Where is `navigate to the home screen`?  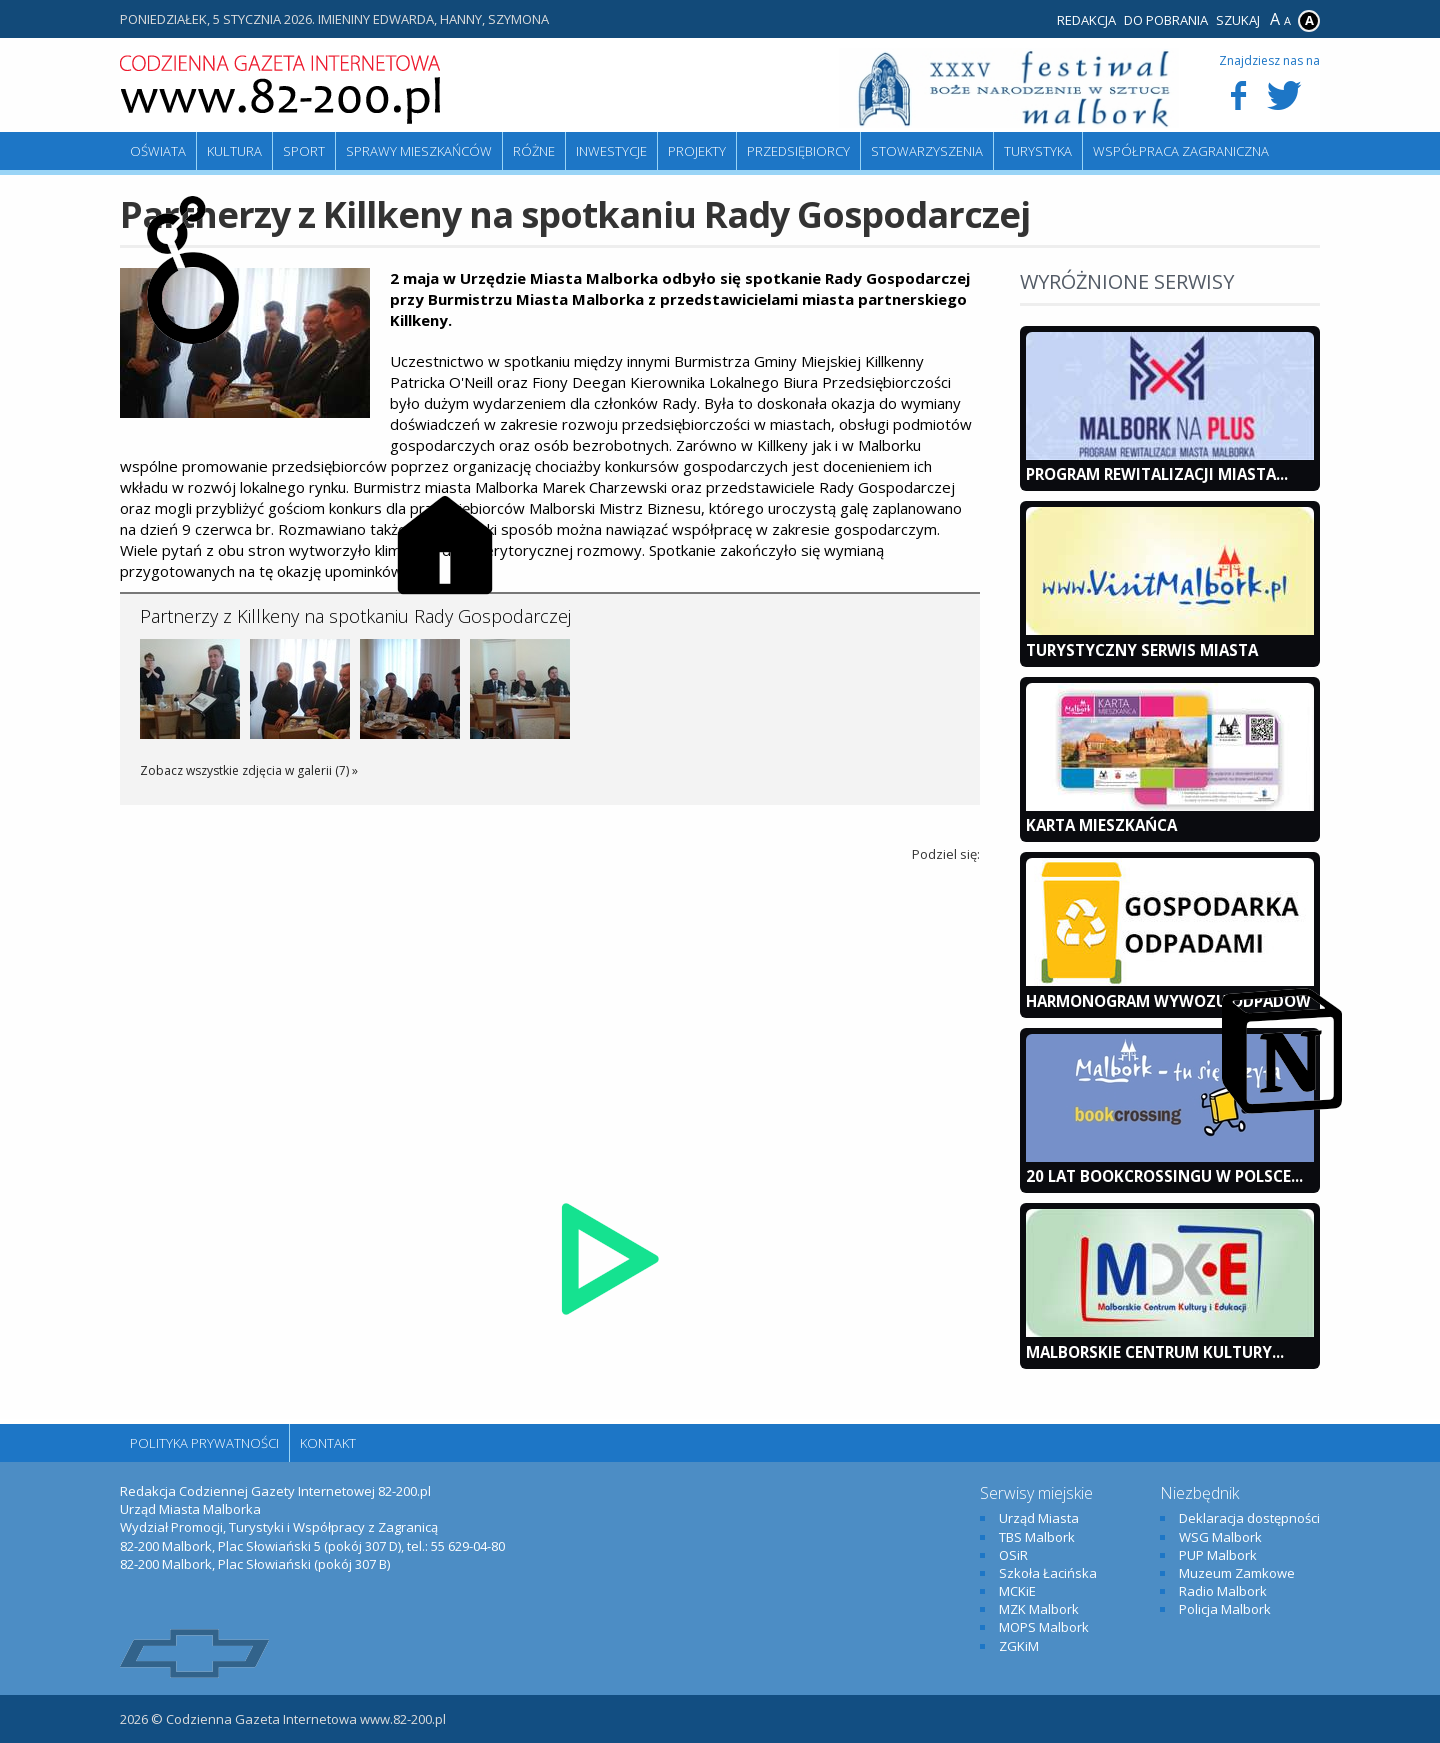 navigate to the home screen is located at coordinates (445, 547).